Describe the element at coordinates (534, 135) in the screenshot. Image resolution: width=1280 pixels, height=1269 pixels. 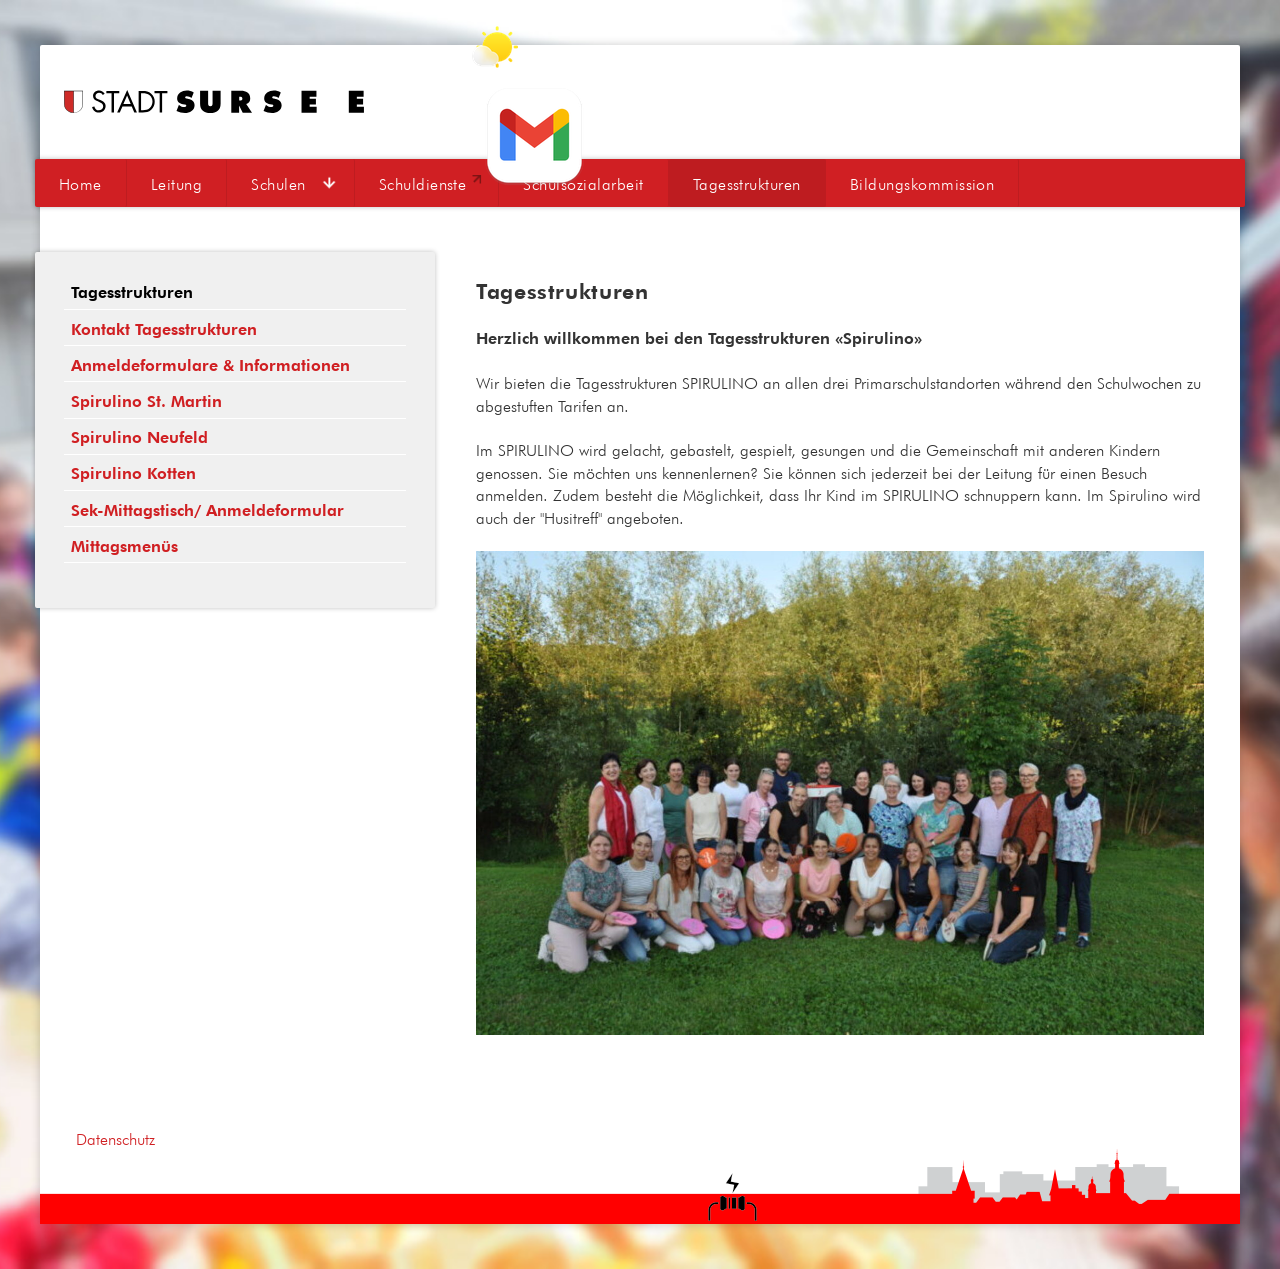
I see `open Gmail email app` at that location.